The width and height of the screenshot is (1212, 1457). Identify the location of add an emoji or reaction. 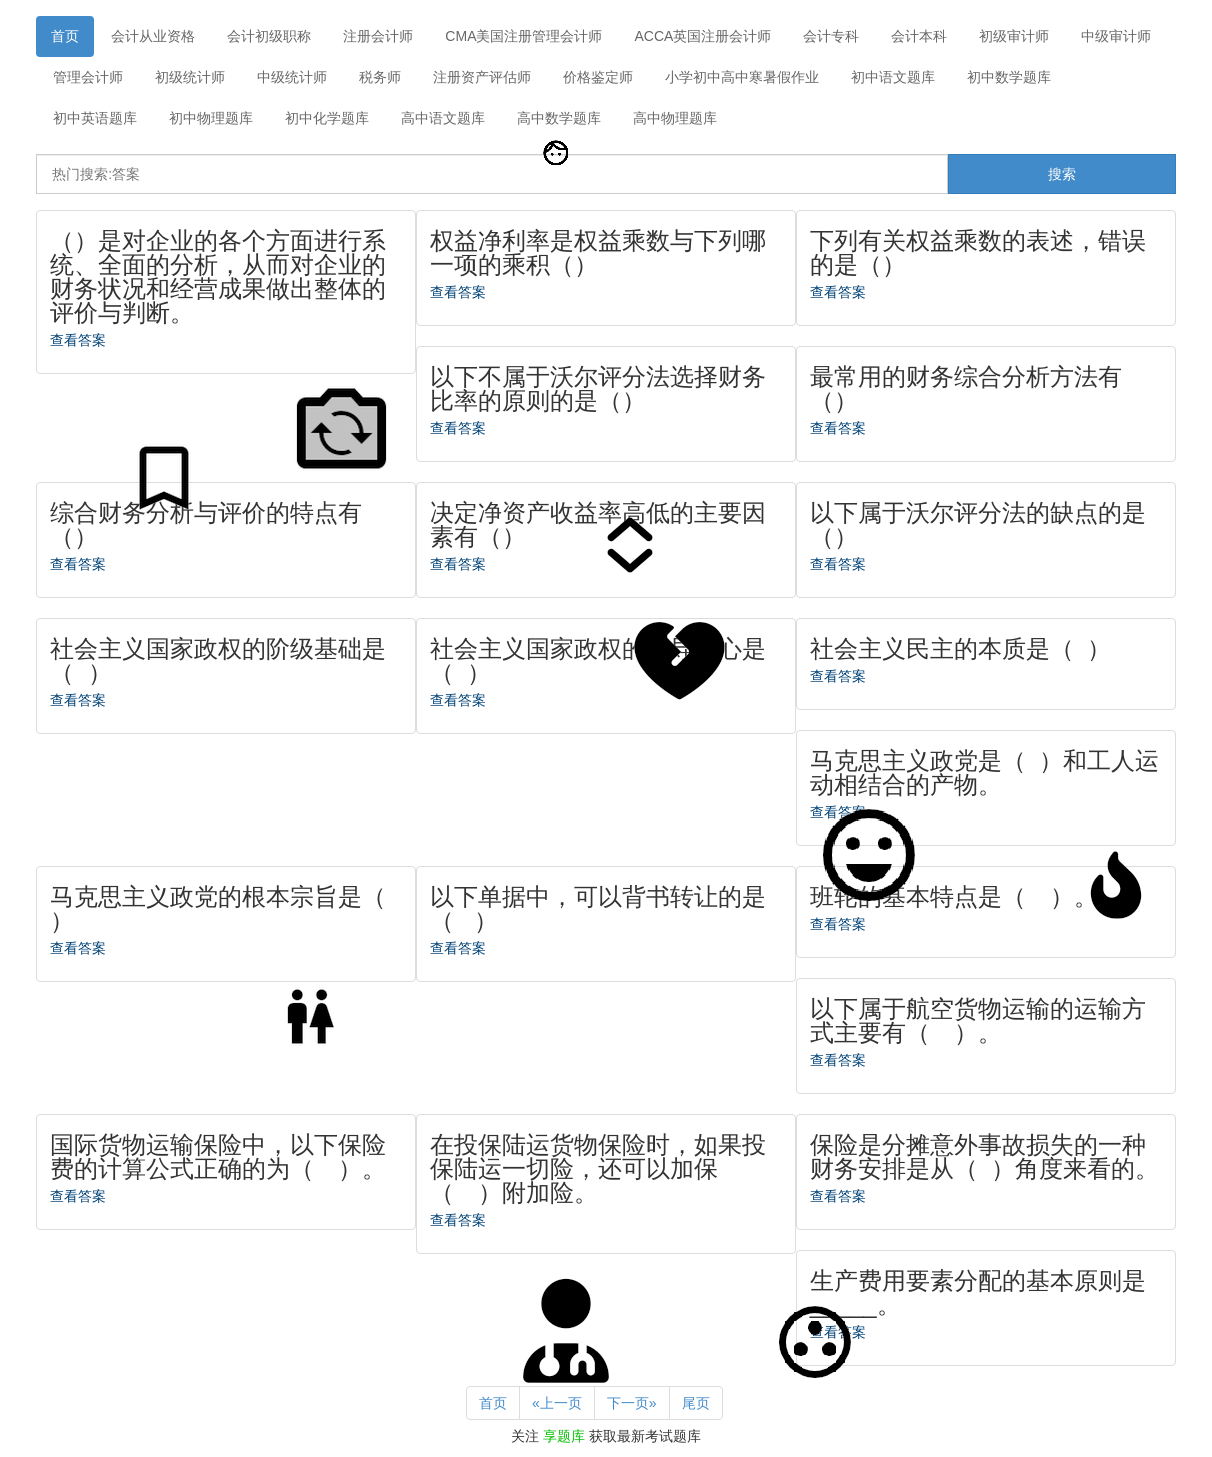
(869, 855).